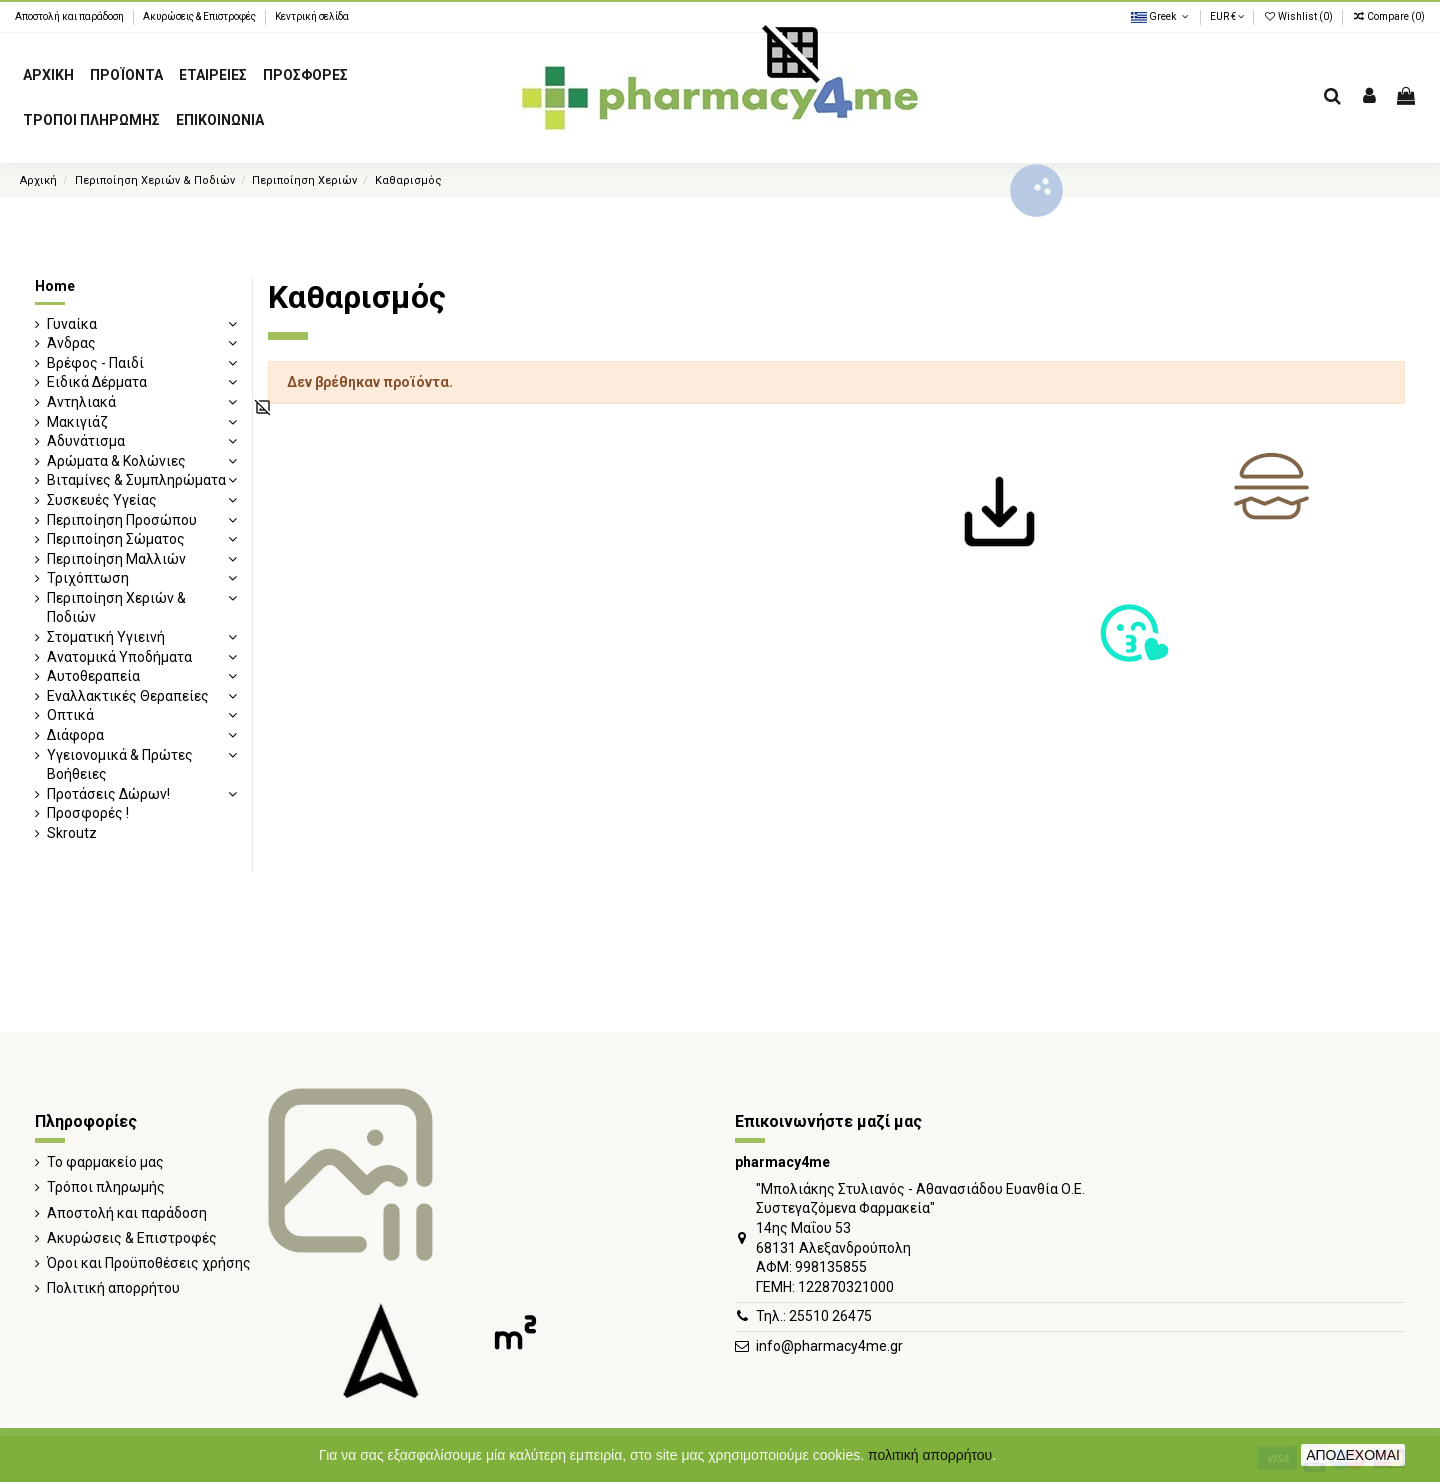 The height and width of the screenshot is (1482, 1440). I want to click on pause photo slideshow or gallery playback, so click(350, 1170).